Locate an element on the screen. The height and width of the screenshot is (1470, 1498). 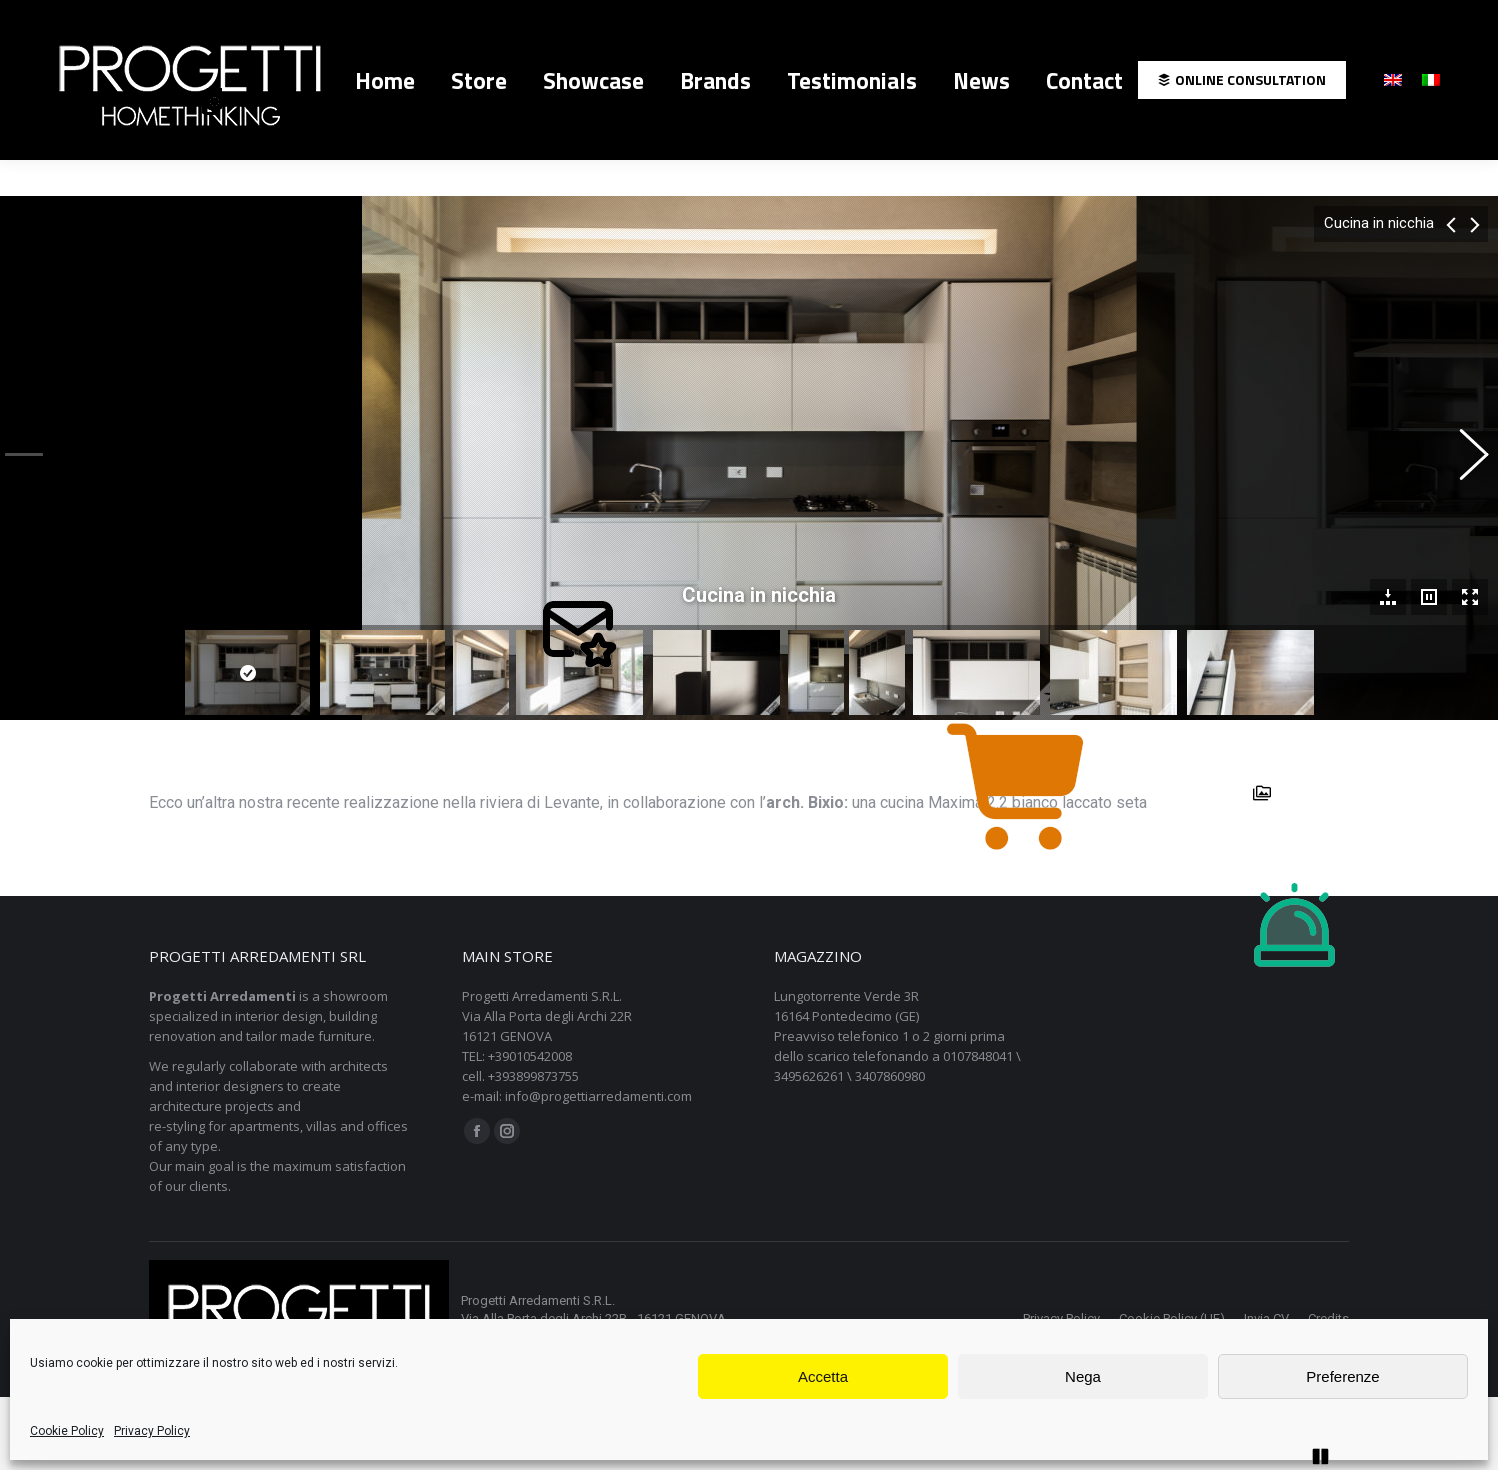
switch to two-column layout is located at coordinates (1320, 1456).